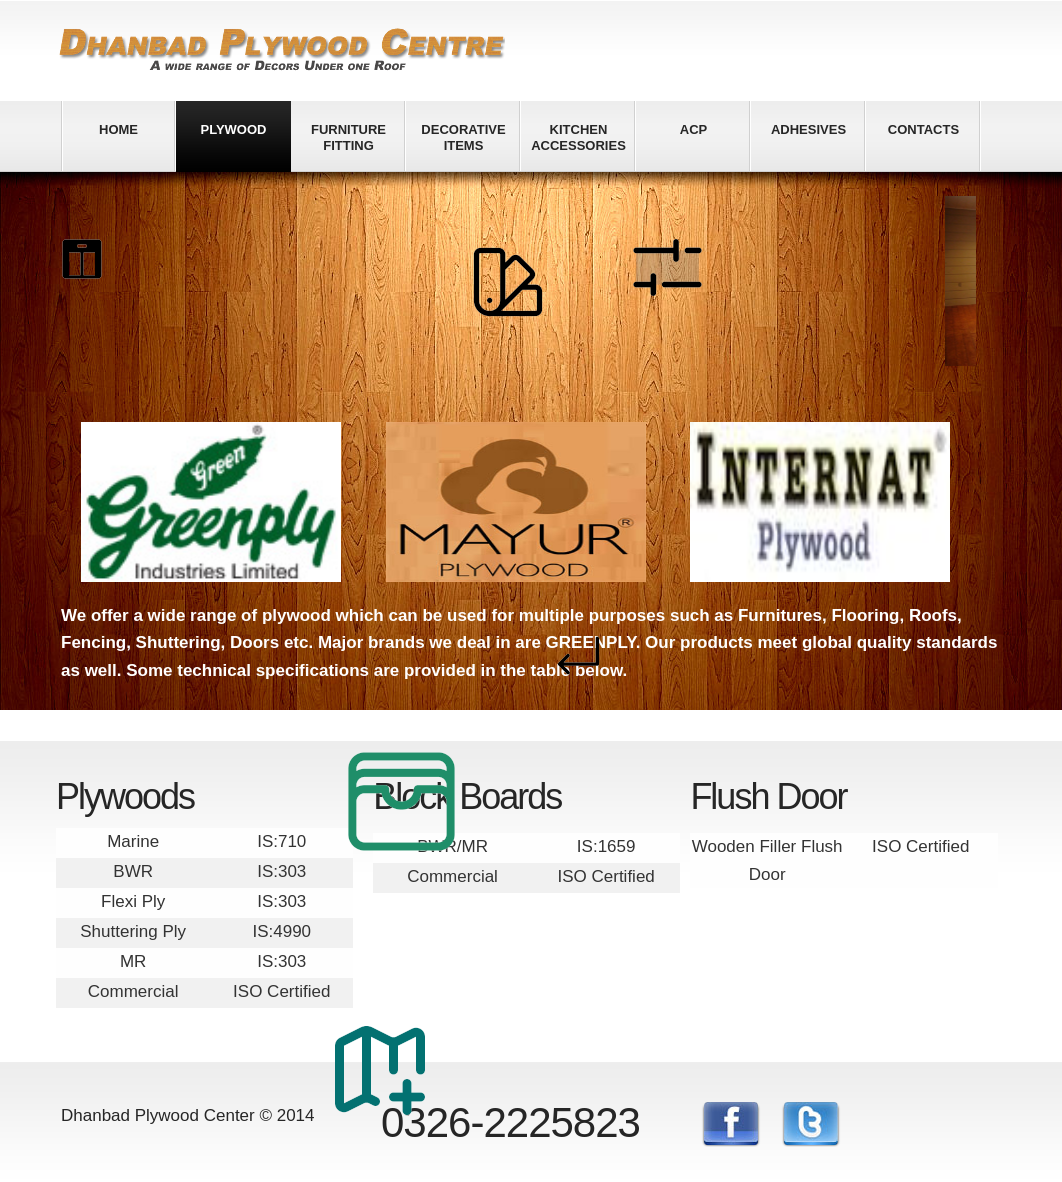 Image resolution: width=1062 pixels, height=1182 pixels. I want to click on access your wallet or payment methods, so click(401, 801).